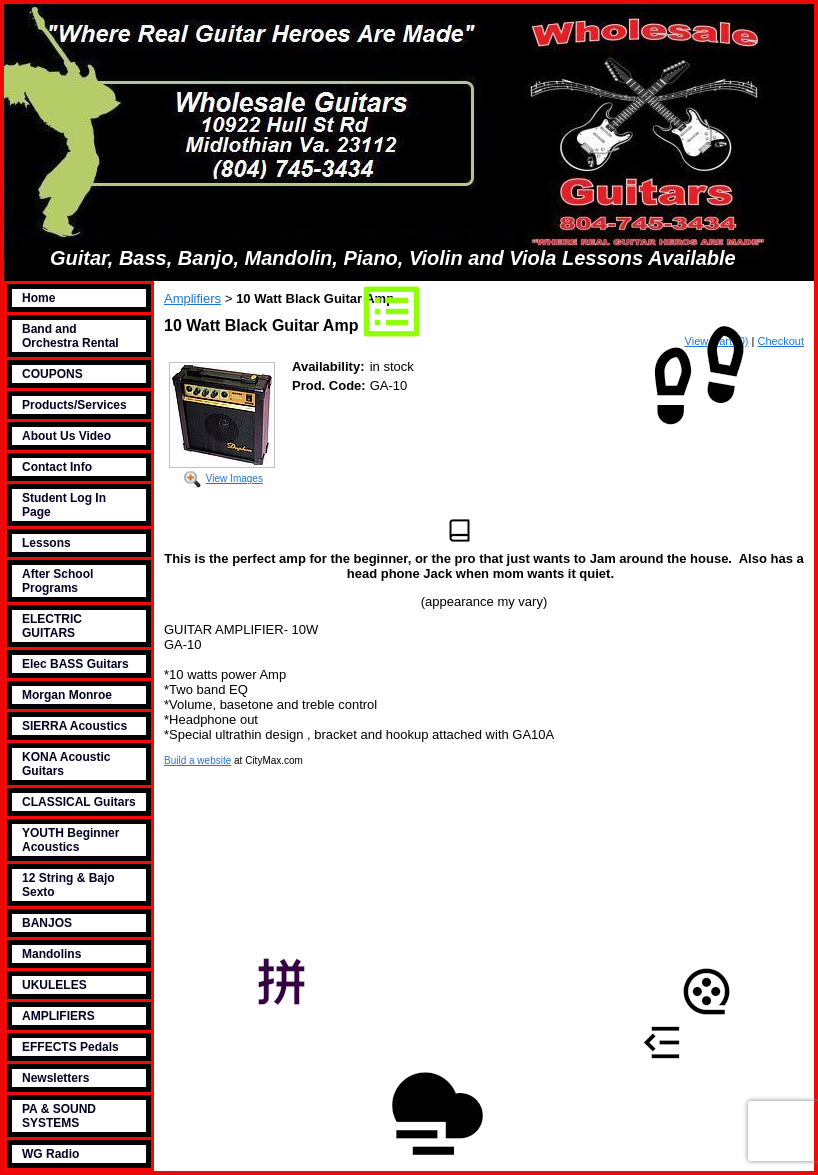 This screenshot has height=1175, width=818. I want to click on switch to pinyin input method, so click(281, 981).